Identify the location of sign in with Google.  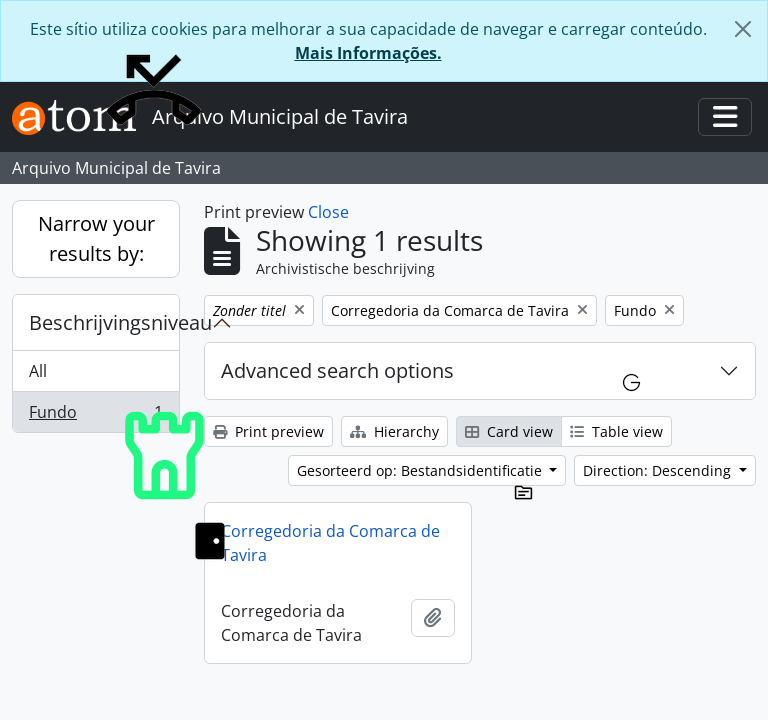
(631, 382).